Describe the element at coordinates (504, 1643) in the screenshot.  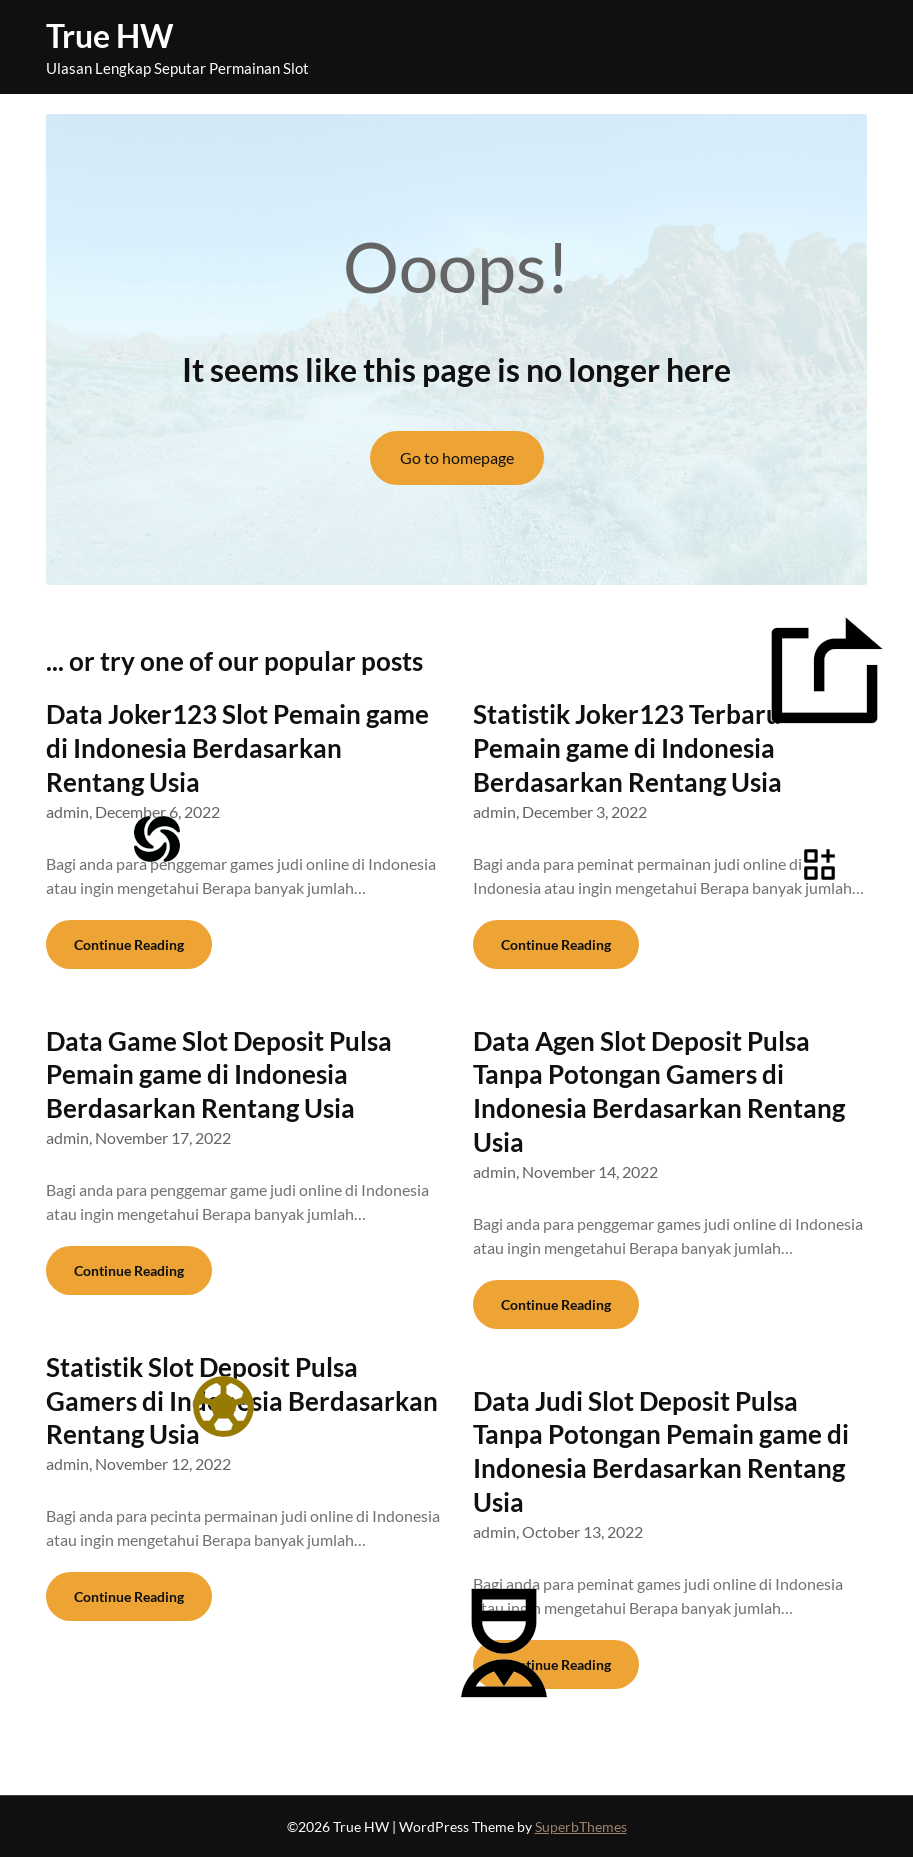
I see `access nursing or medical staff information` at that location.